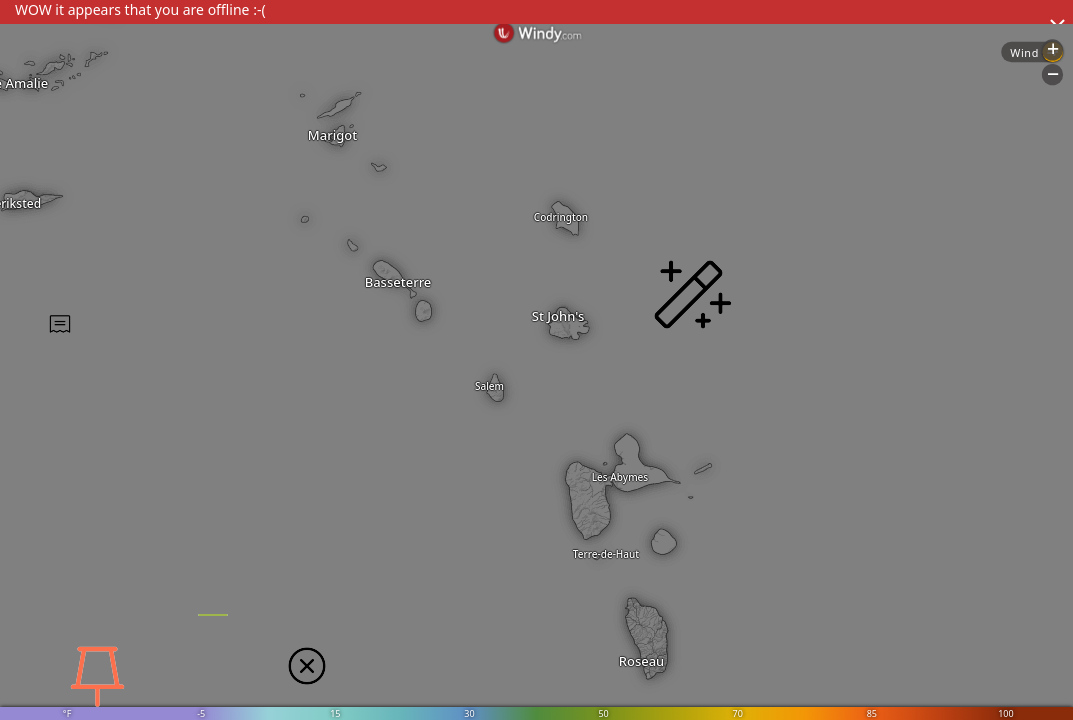  Describe the element at coordinates (307, 666) in the screenshot. I see `close or dismiss a dialog` at that location.